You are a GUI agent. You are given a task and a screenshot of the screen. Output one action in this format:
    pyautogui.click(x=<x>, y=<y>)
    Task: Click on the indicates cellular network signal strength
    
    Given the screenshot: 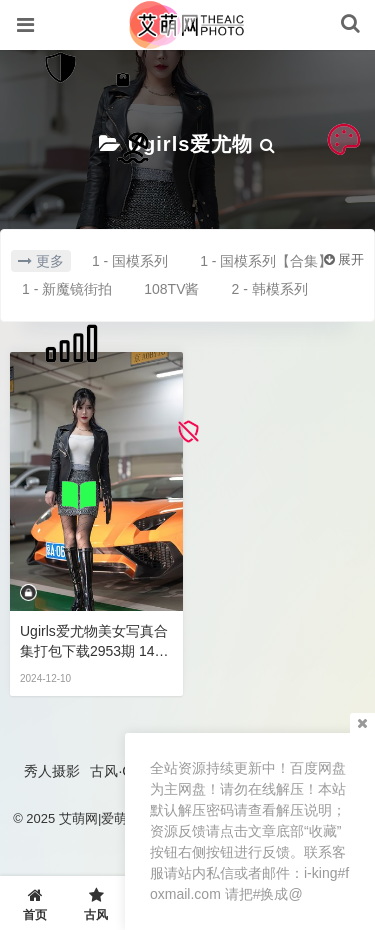 What is the action you would take?
    pyautogui.click(x=71, y=343)
    